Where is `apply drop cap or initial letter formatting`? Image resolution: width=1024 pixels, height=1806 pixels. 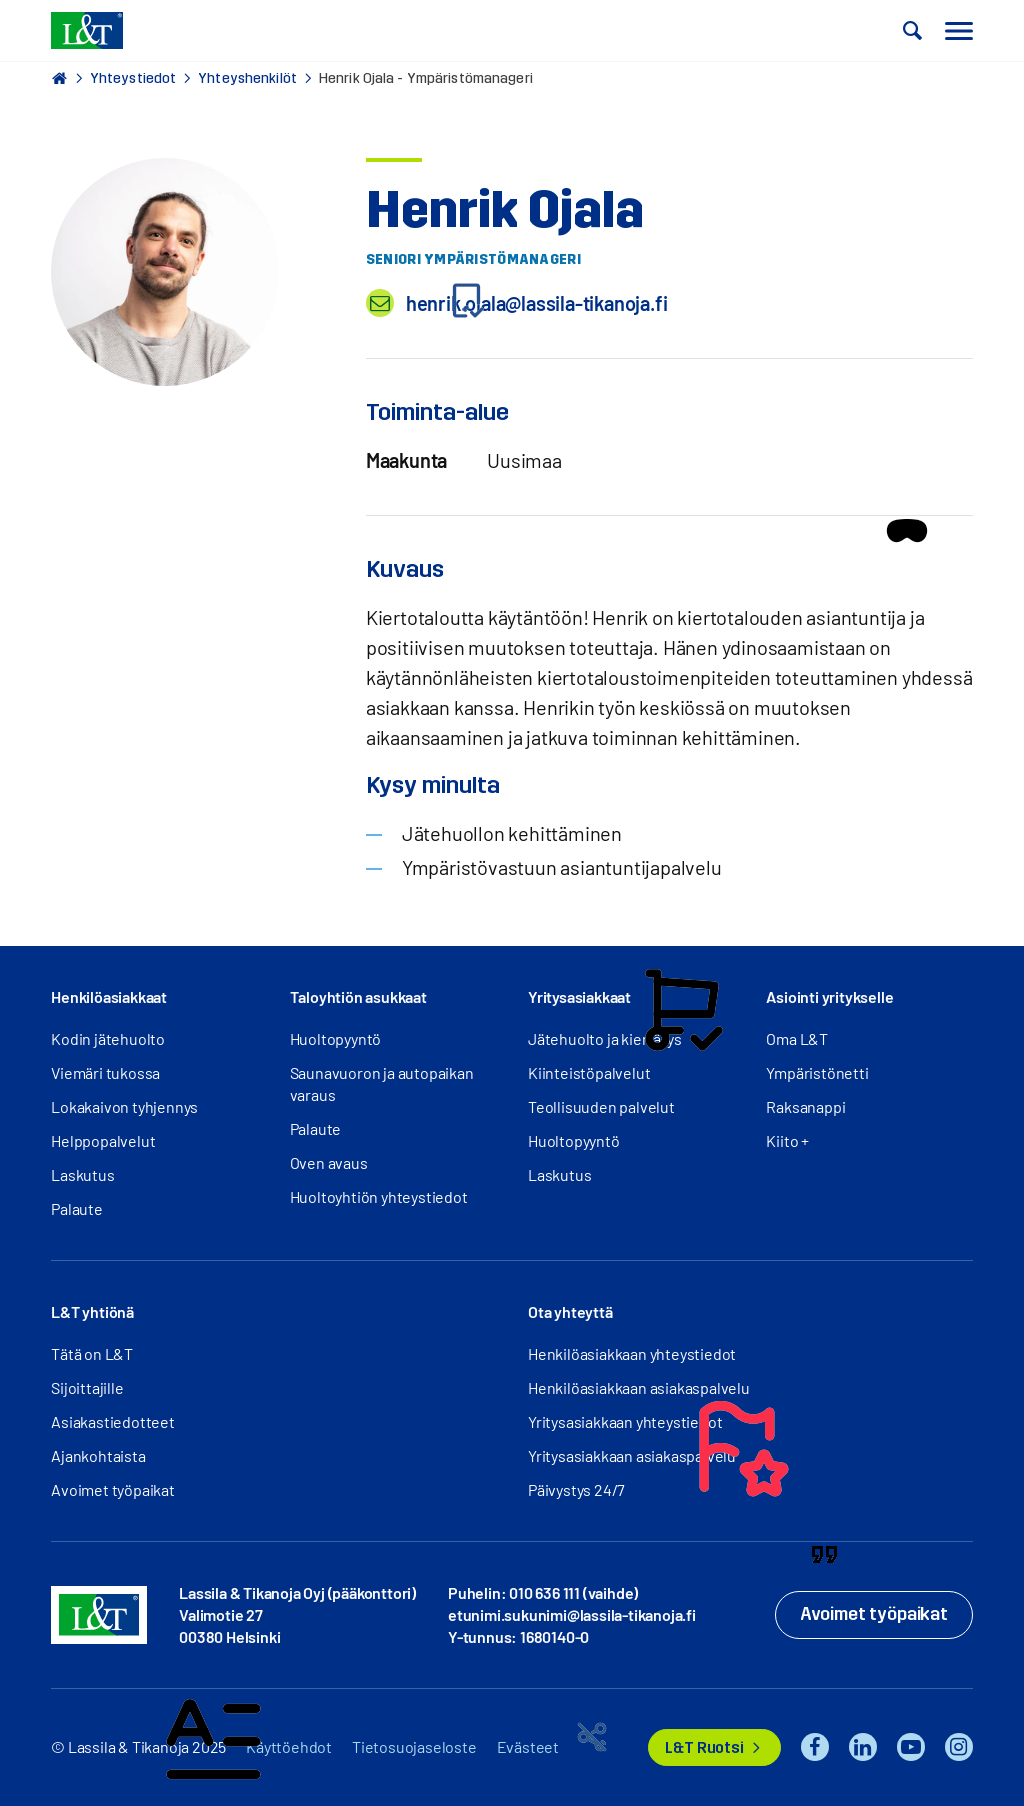 apply drop cap or initial letter formatting is located at coordinates (213, 1741).